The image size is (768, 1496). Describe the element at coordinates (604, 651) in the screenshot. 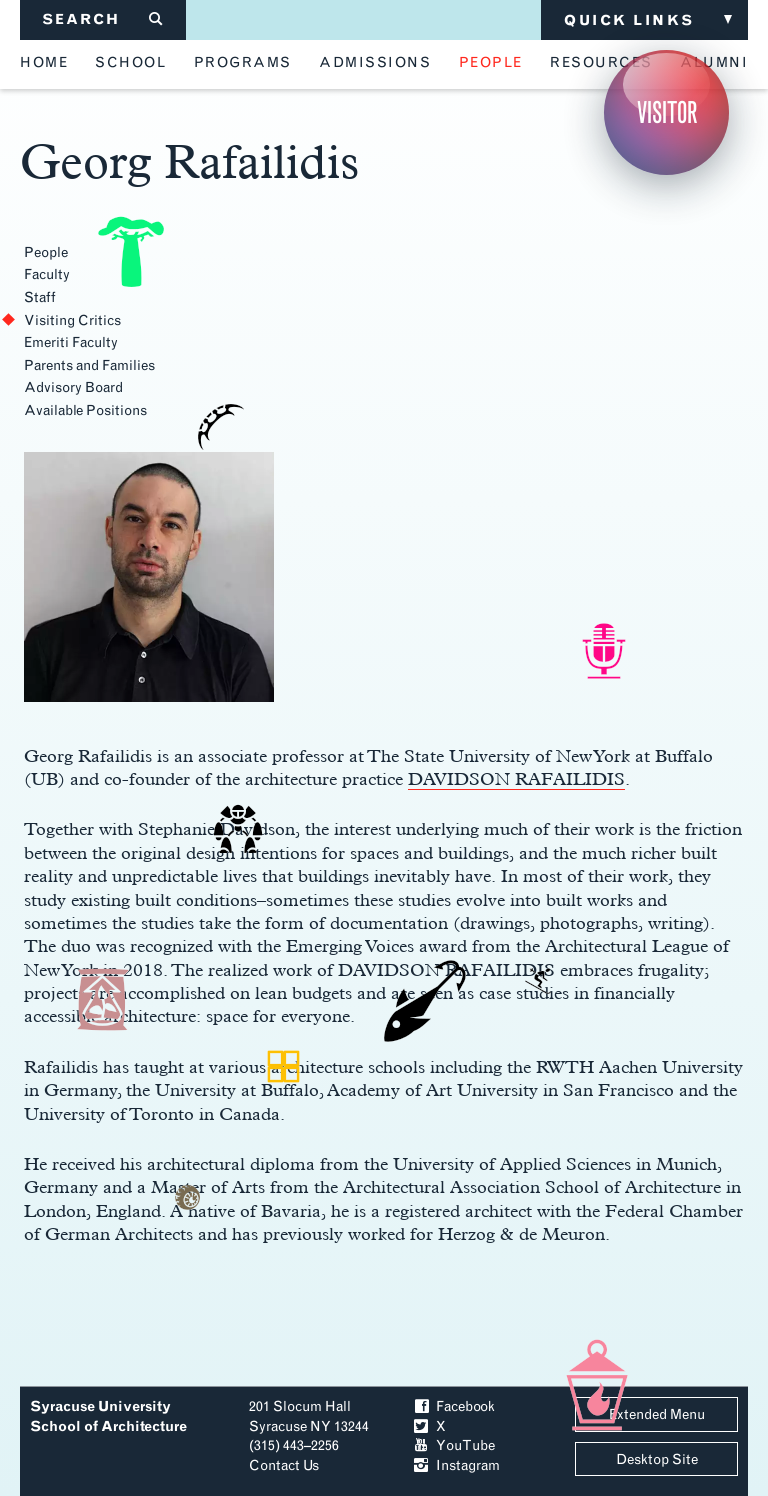

I see `access voice recording features` at that location.